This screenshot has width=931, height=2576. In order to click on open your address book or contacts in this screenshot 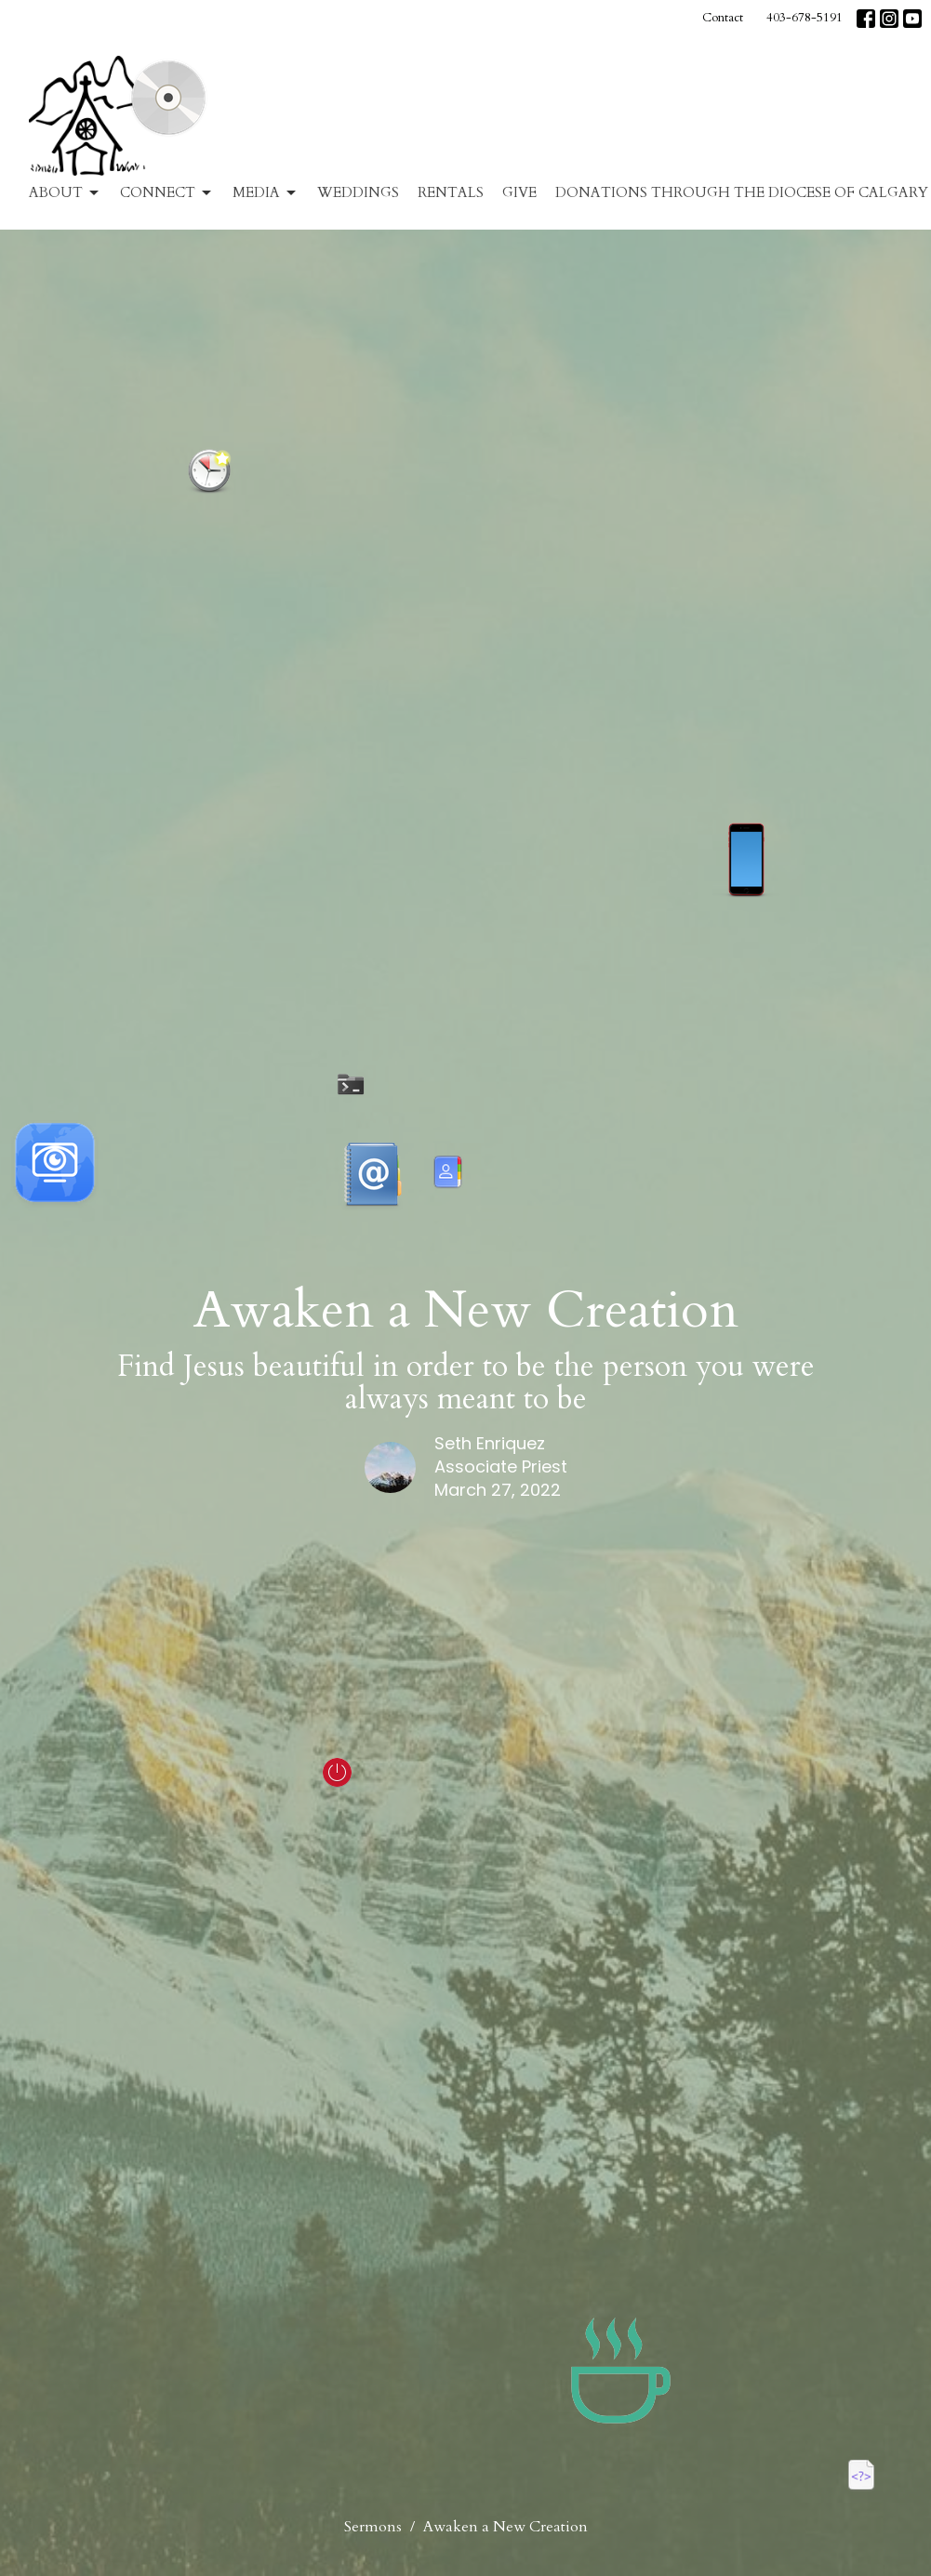, I will do `click(371, 1176)`.